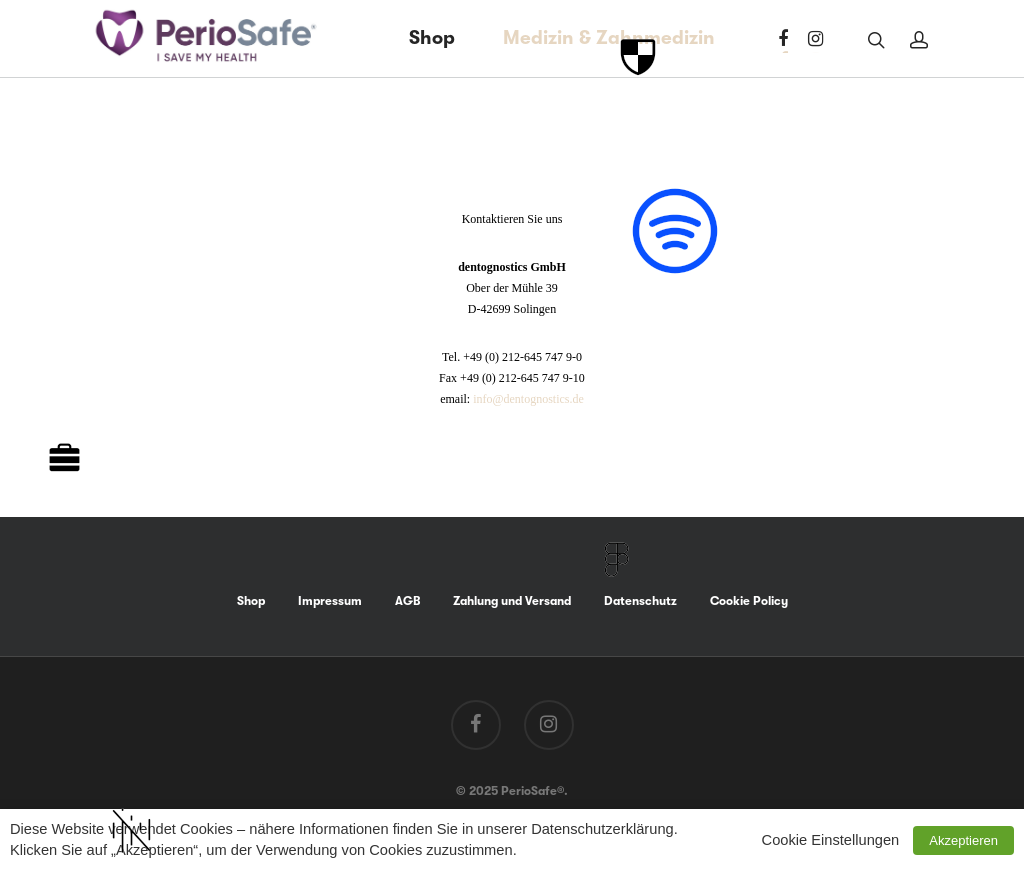 The image size is (1024, 871). What do you see at coordinates (638, 55) in the screenshot?
I see `indicates verified or secure status` at bounding box center [638, 55].